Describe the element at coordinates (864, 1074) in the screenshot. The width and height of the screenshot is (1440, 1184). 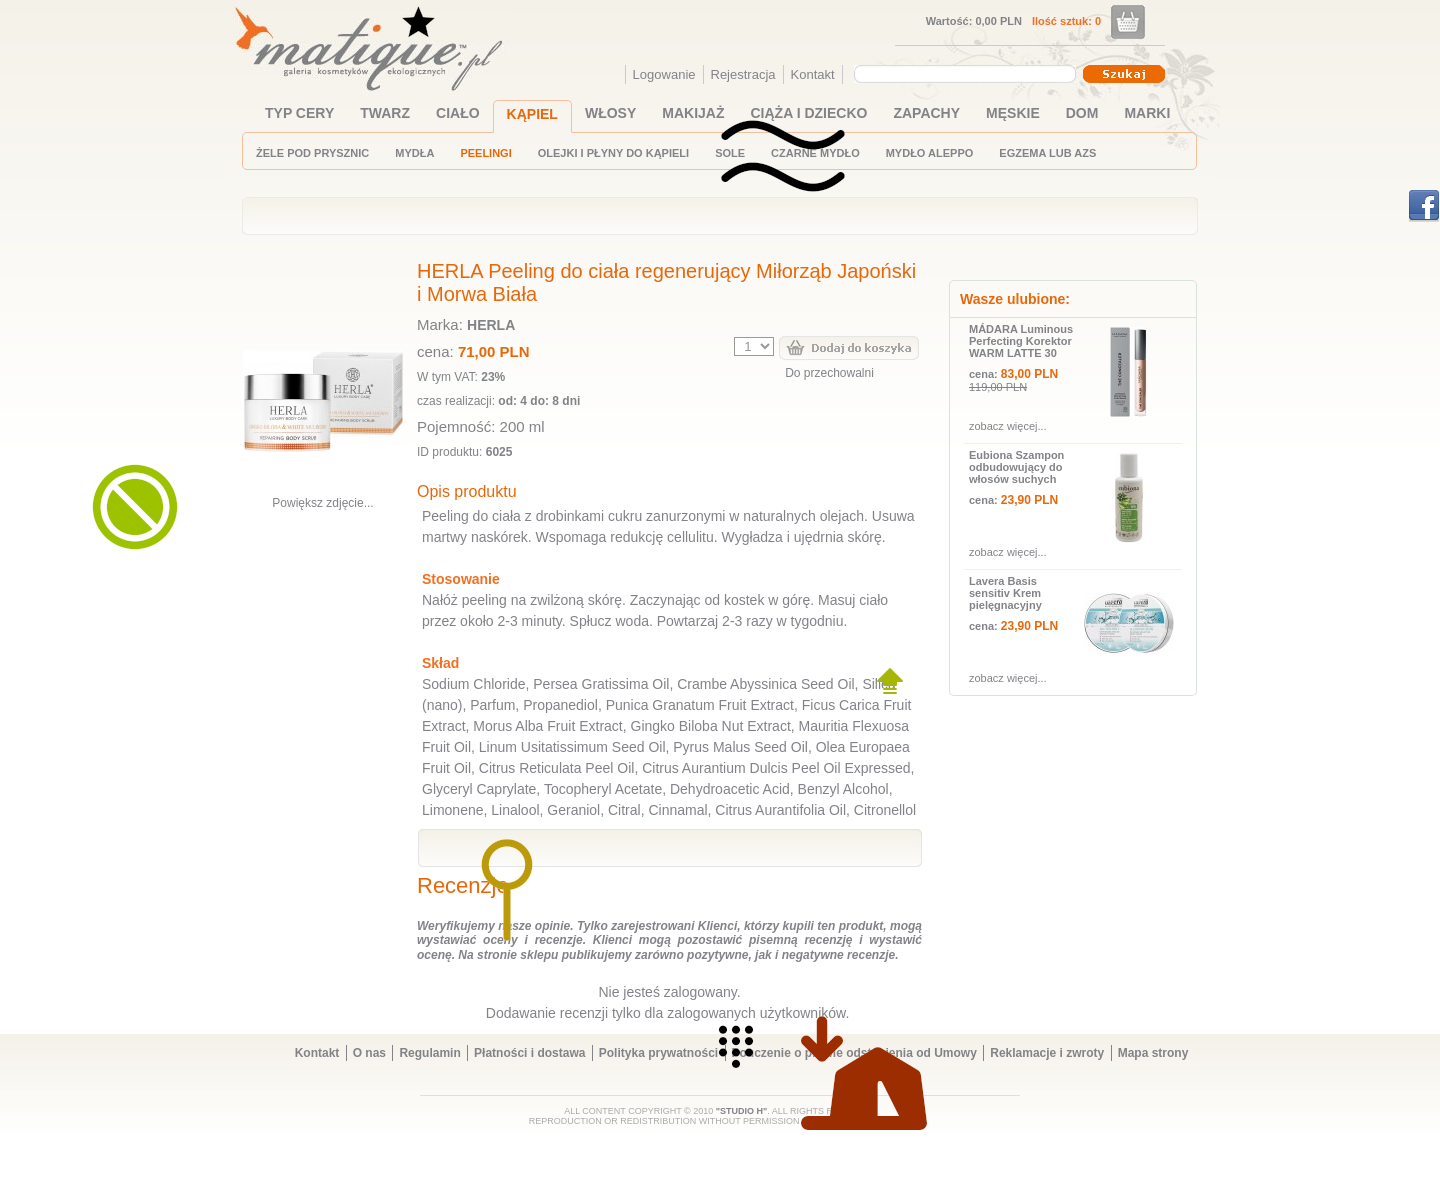
I see `download campsite or camping information` at that location.